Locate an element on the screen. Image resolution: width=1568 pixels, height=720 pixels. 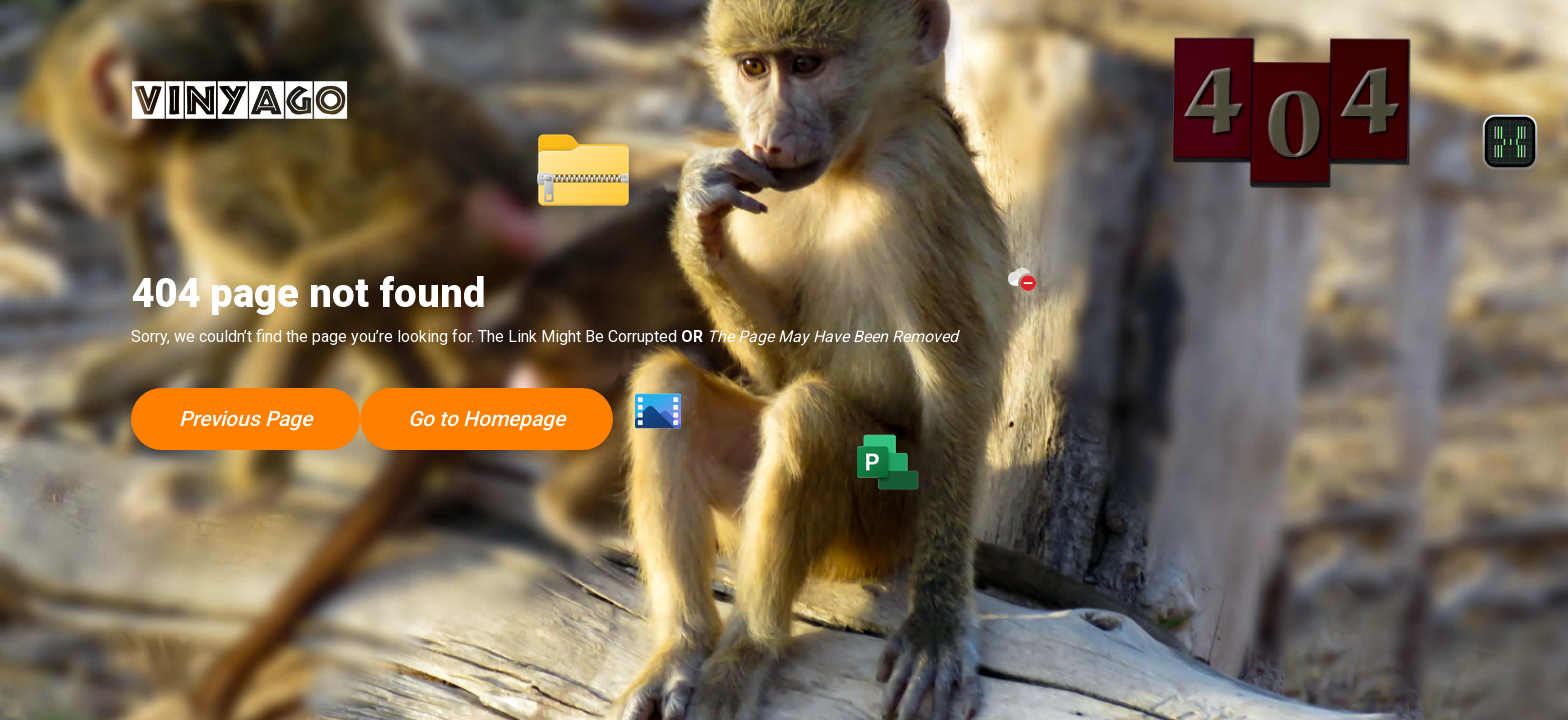
open a compressed zip folder is located at coordinates (583, 172).